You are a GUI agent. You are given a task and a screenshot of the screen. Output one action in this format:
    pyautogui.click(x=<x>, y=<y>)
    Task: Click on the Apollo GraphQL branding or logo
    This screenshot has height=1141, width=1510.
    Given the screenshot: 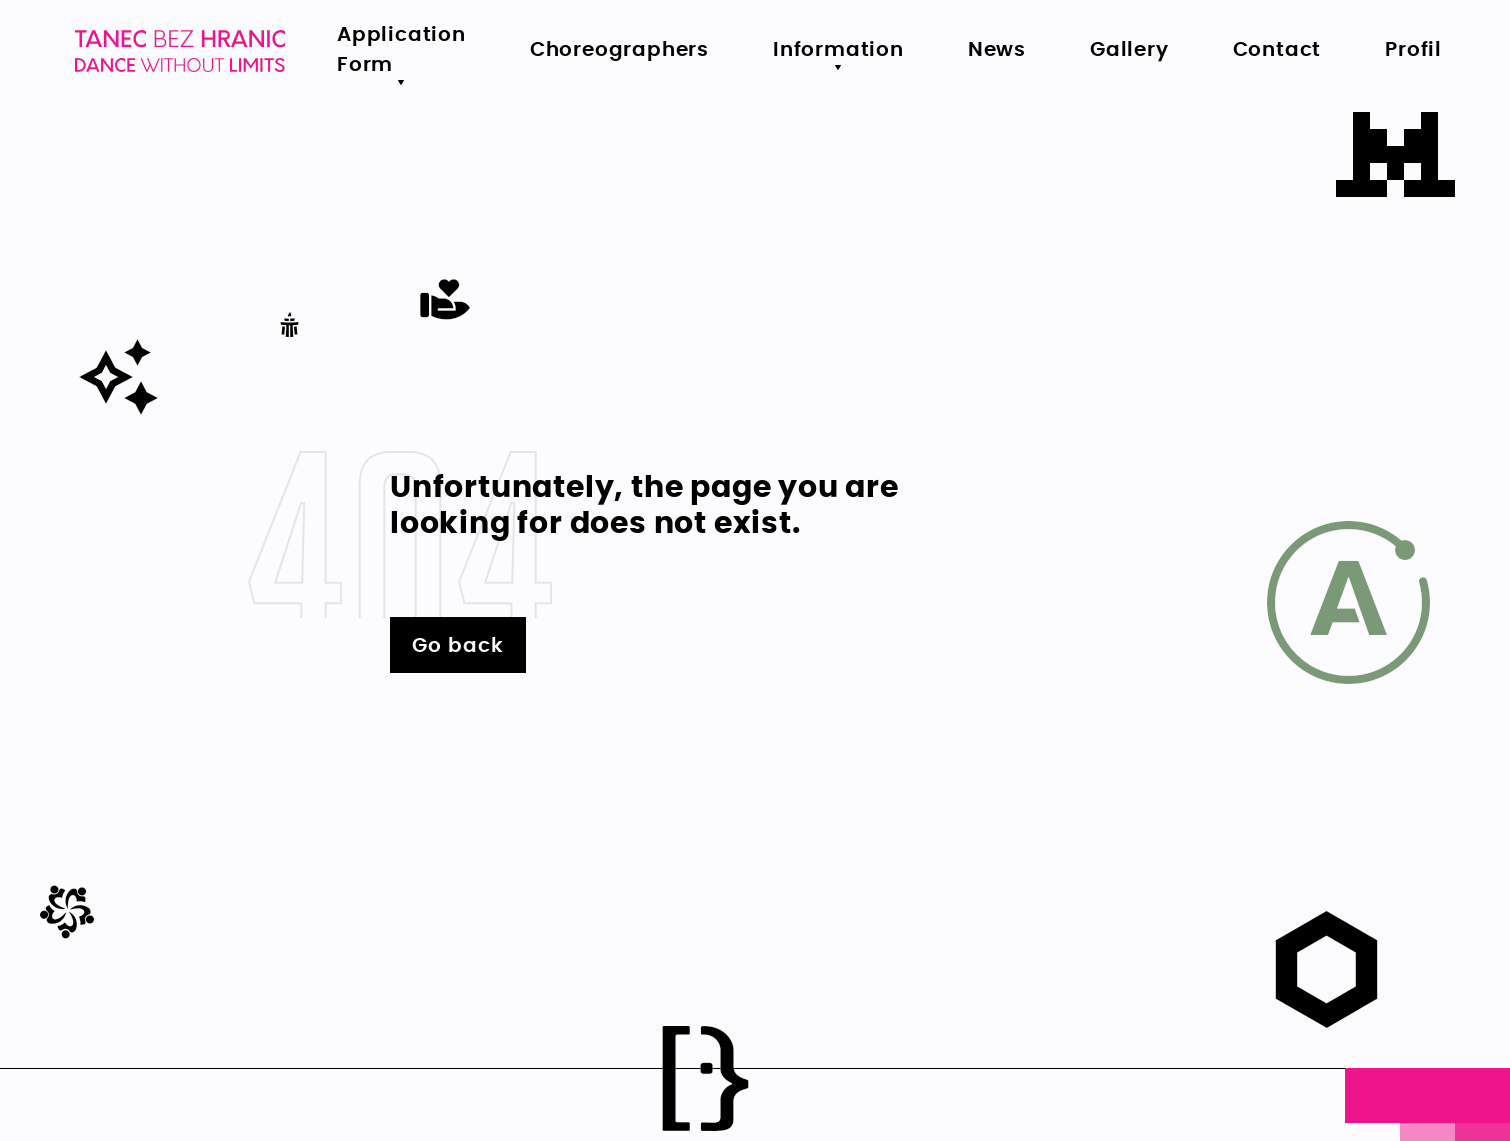 What is the action you would take?
    pyautogui.click(x=1348, y=602)
    